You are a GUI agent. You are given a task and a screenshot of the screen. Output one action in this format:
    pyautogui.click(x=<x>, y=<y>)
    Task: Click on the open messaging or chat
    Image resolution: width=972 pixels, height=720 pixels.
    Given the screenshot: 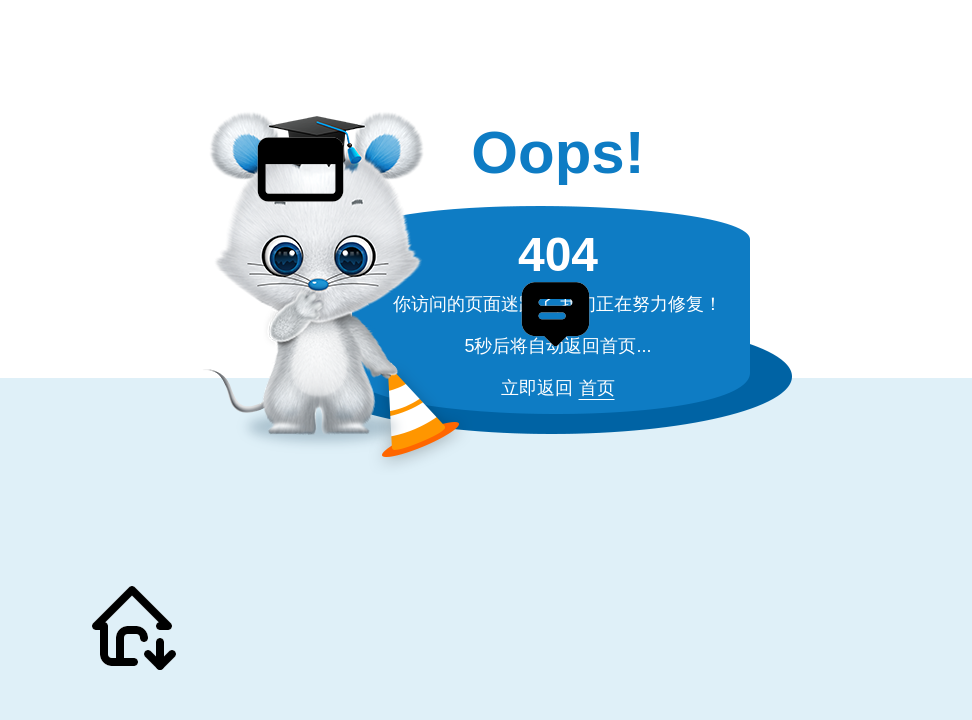 What is the action you would take?
    pyautogui.click(x=555, y=312)
    